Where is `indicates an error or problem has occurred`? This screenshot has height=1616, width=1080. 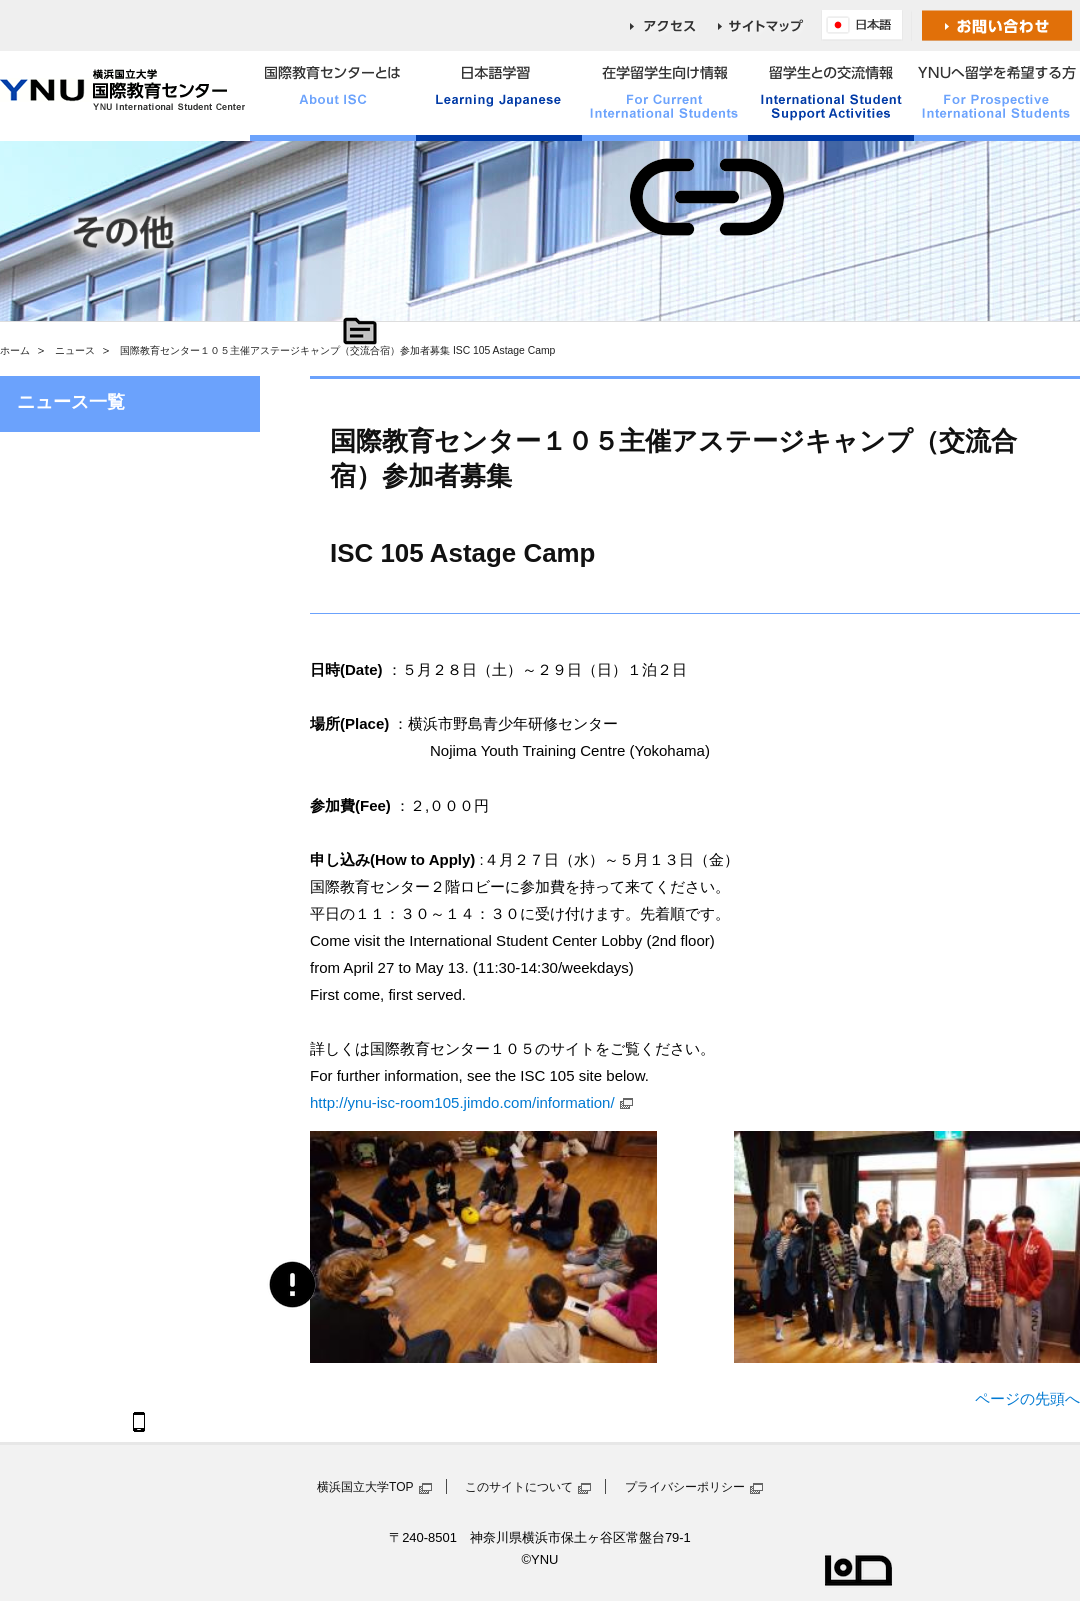 indicates an error or problem has occurred is located at coordinates (292, 1284).